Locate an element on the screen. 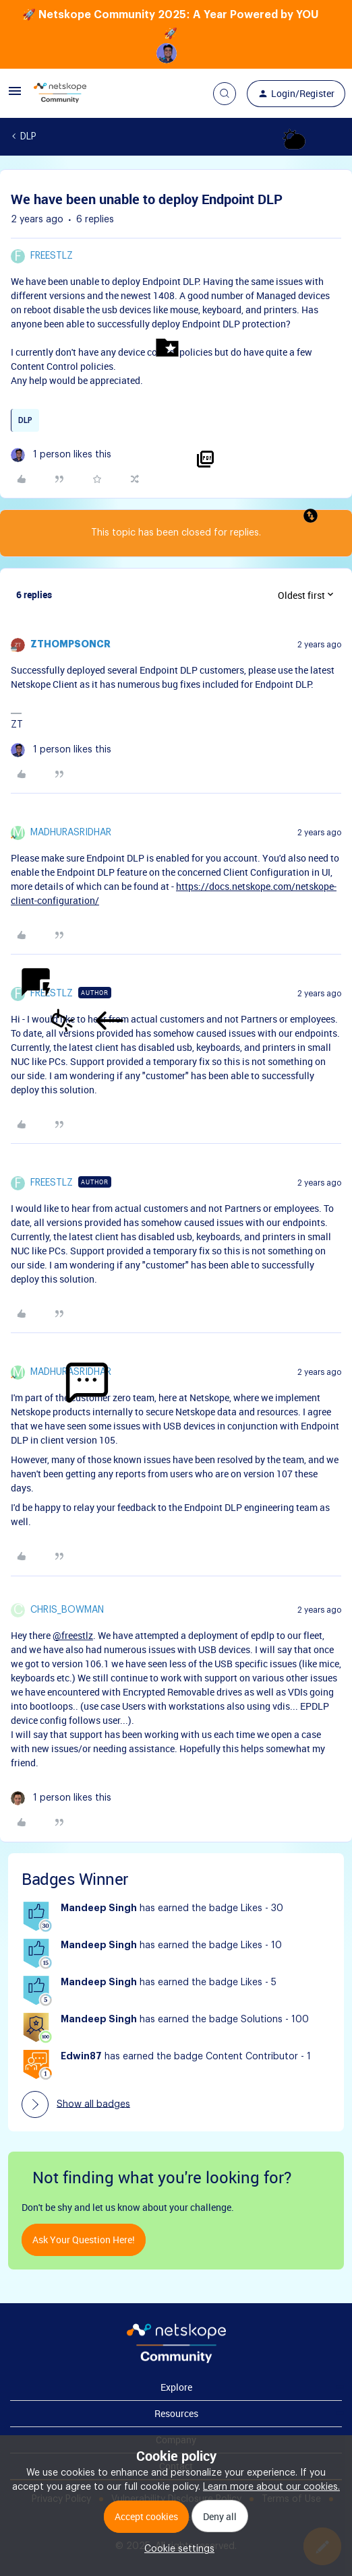  send a quick reply to a message is located at coordinates (36, 982).